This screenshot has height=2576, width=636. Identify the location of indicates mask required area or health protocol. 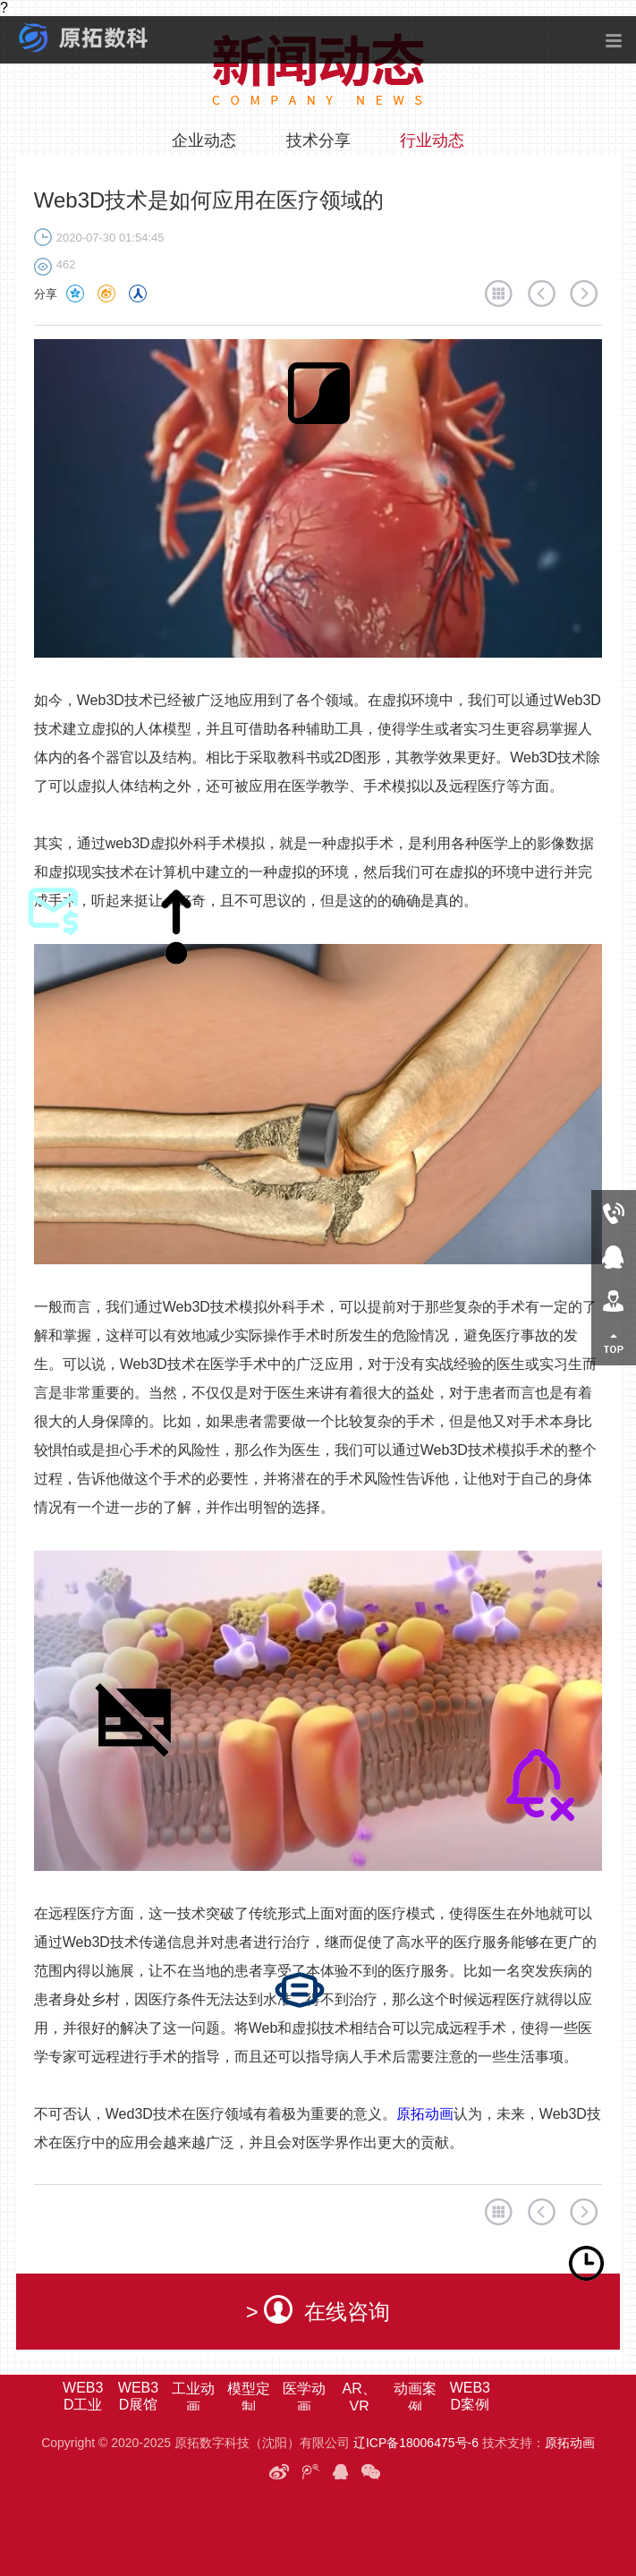
(300, 1990).